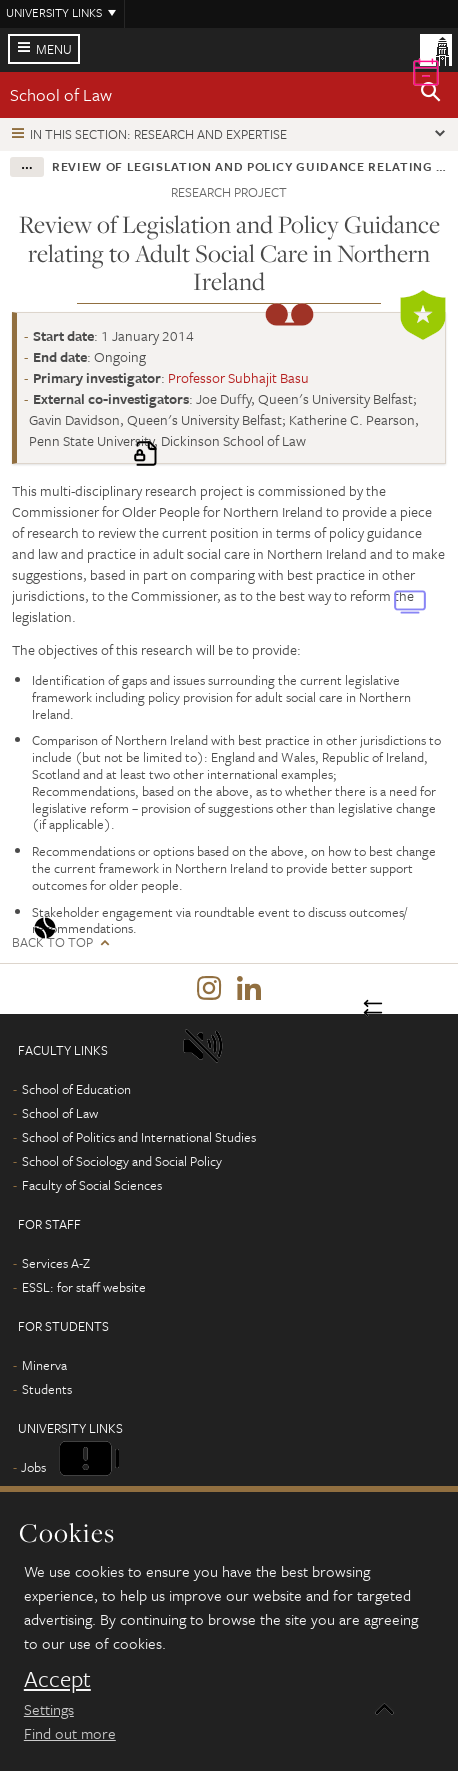 Image resolution: width=458 pixels, height=1771 pixels. I want to click on view security or protection settings, so click(423, 315).